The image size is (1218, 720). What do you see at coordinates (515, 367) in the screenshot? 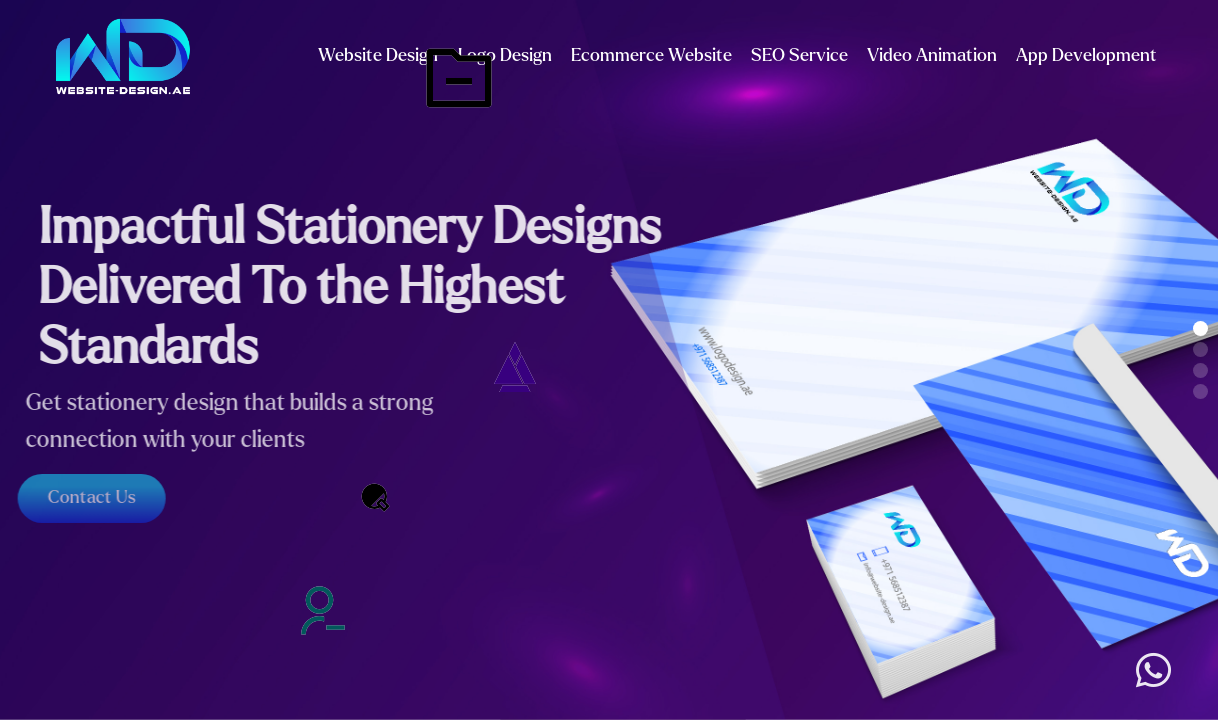
I see `pino logging library logo` at bounding box center [515, 367].